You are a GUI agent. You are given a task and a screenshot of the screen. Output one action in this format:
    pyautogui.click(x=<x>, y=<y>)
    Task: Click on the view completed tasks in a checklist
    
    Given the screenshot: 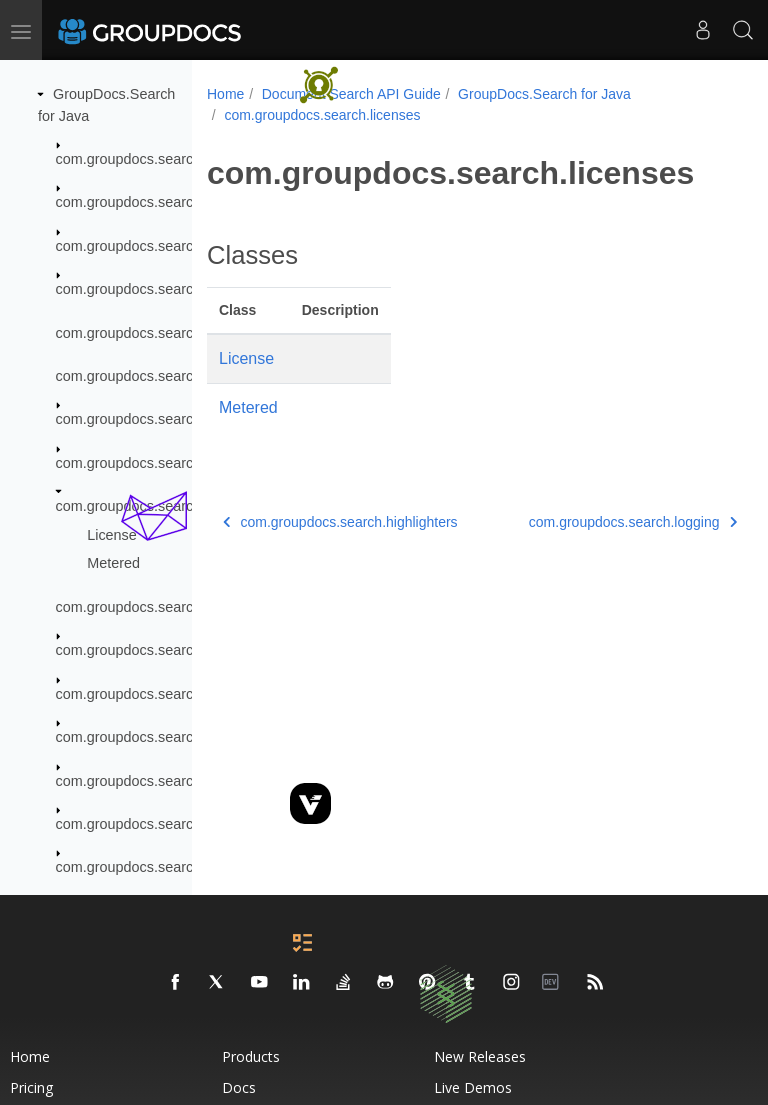 What is the action you would take?
    pyautogui.click(x=302, y=942)
    